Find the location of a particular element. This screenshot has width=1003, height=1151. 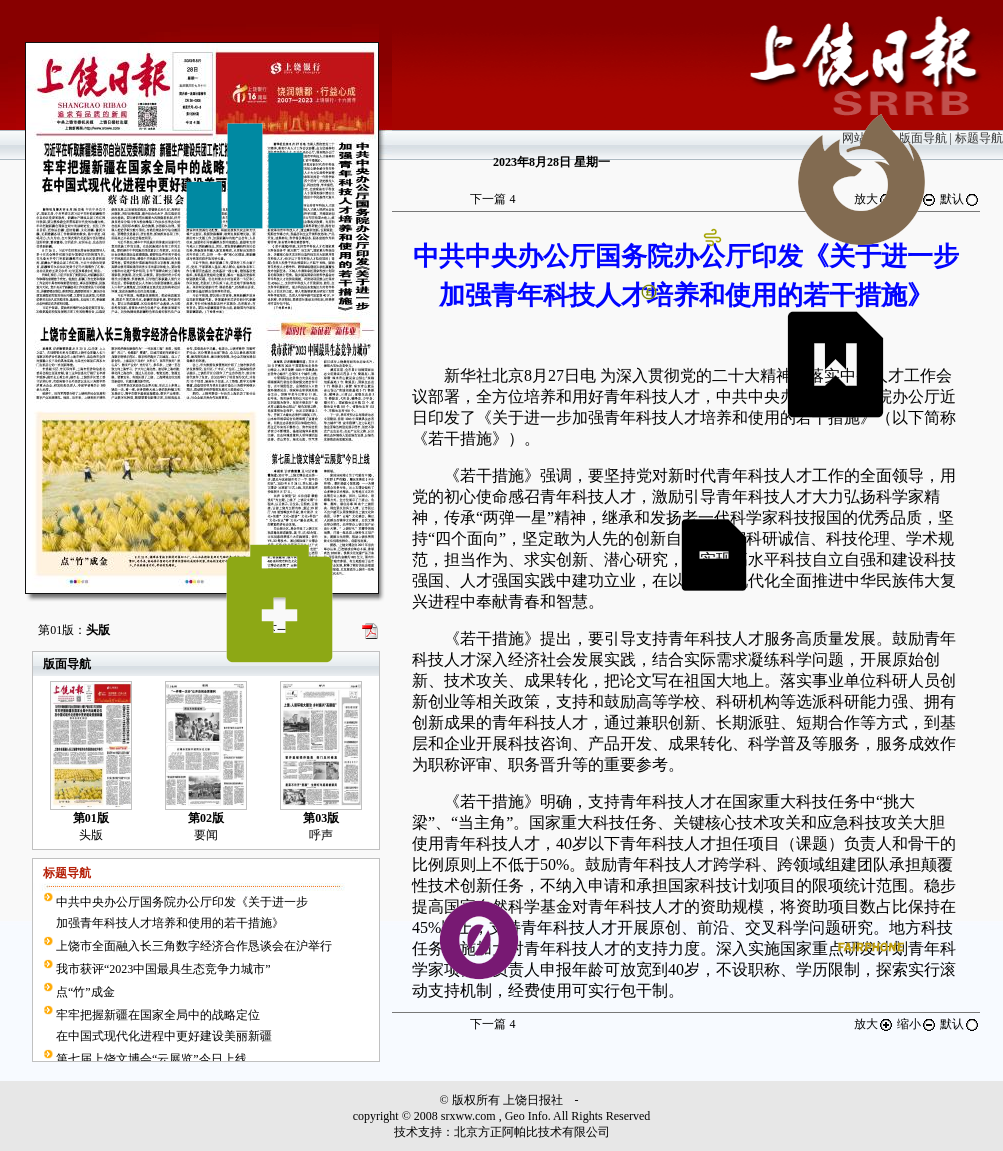

Fairphone company logo is located at coordinates (871, 947).